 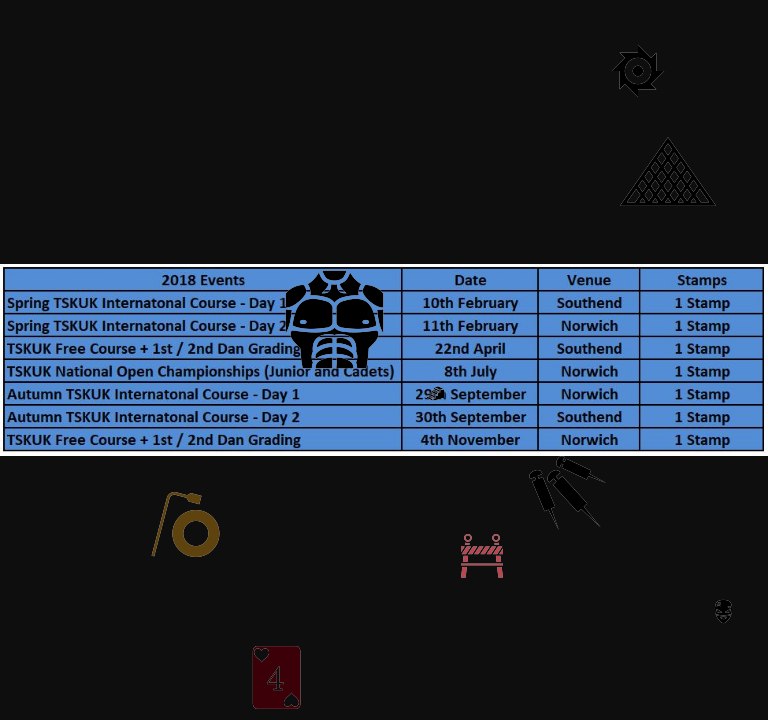 What do you see at coordinates (723, 611) in the screenshot?
I see `select a villain or antagonist character` at bounding box center [723, 611].